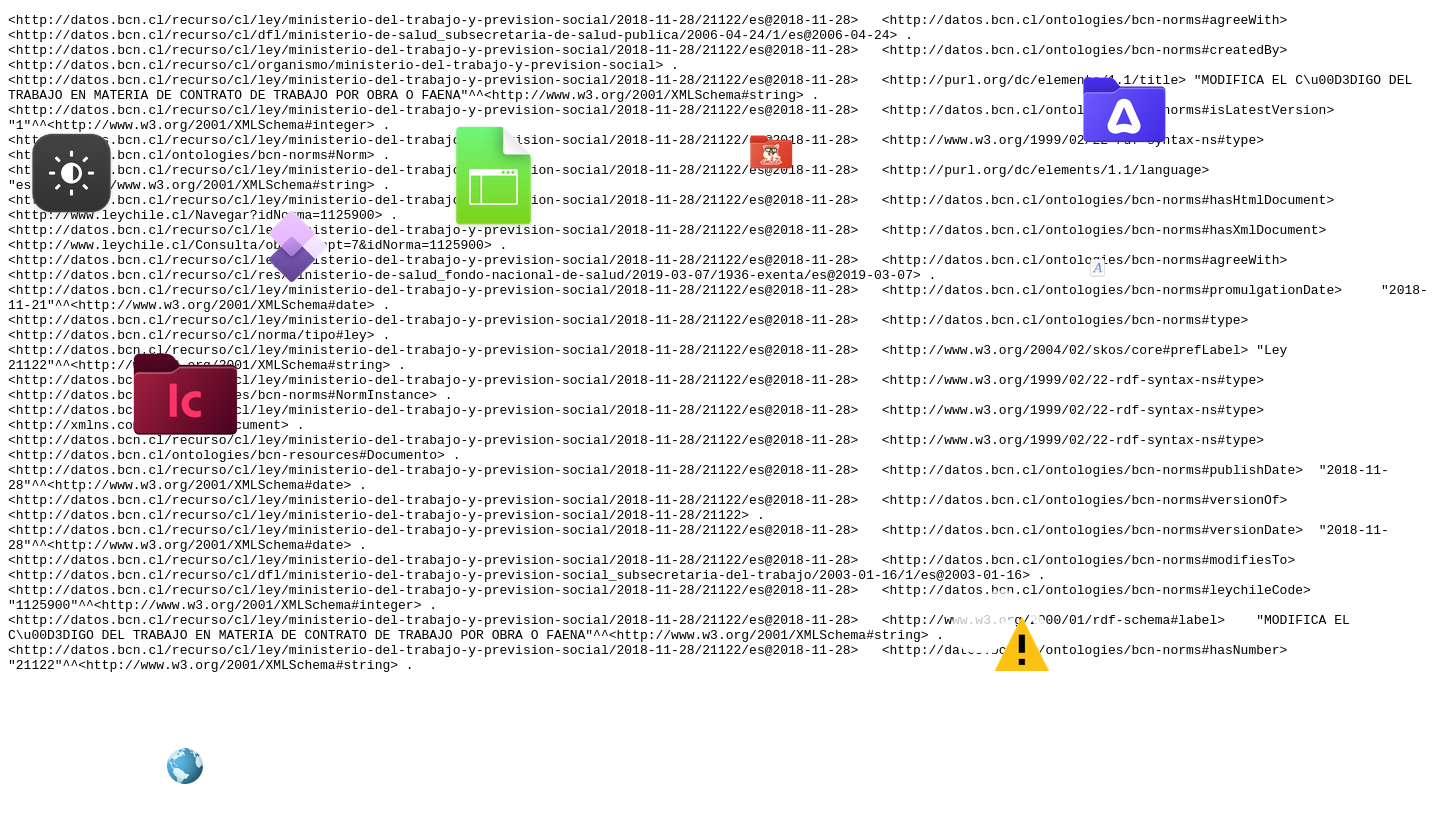 Image resolution: width=1440 pixels, height=818 pixels. What do you see at coordinates (71, 174) in the screenshot?
I see `toggle night light or night shift mode` at bounding box center [71, 174].